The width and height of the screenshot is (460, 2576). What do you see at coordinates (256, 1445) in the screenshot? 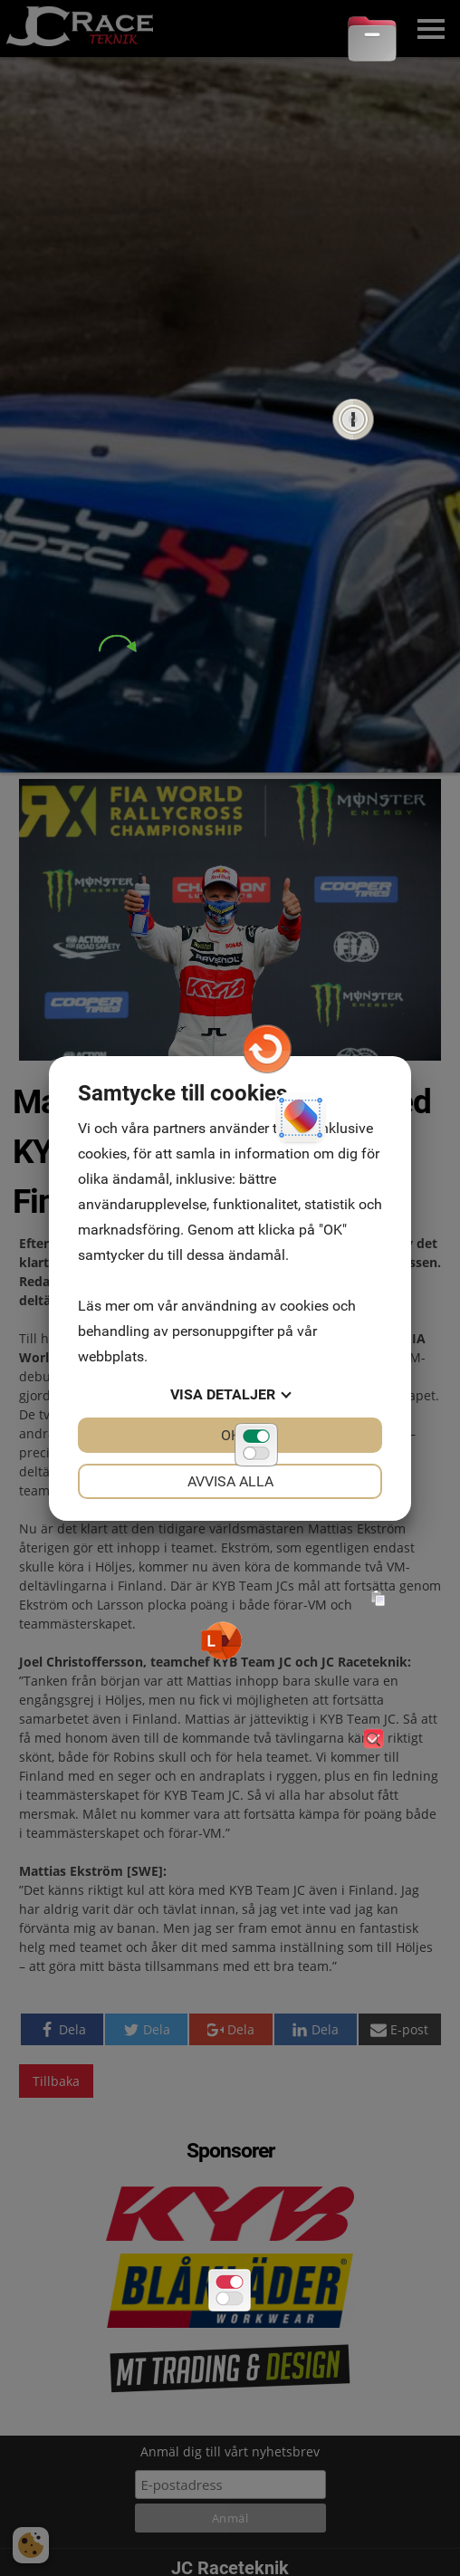
I see `open gnome tweaks application` at bounding box center [256, 1445].